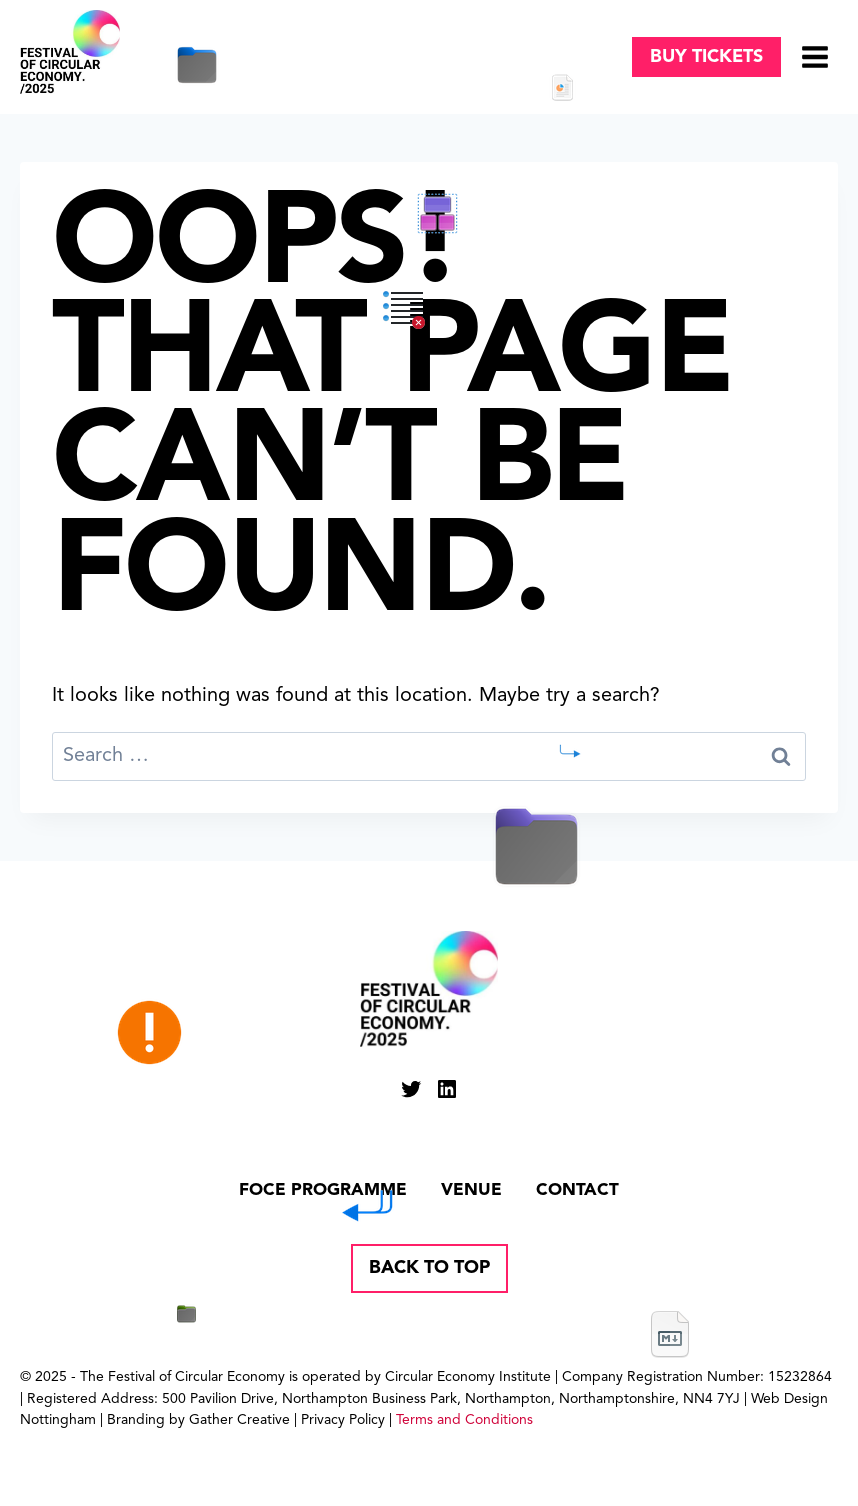  What do you see at coordinates (403, 308) in the screenshot?
I see `remove an item from the list` at bounding box center [403, 308].